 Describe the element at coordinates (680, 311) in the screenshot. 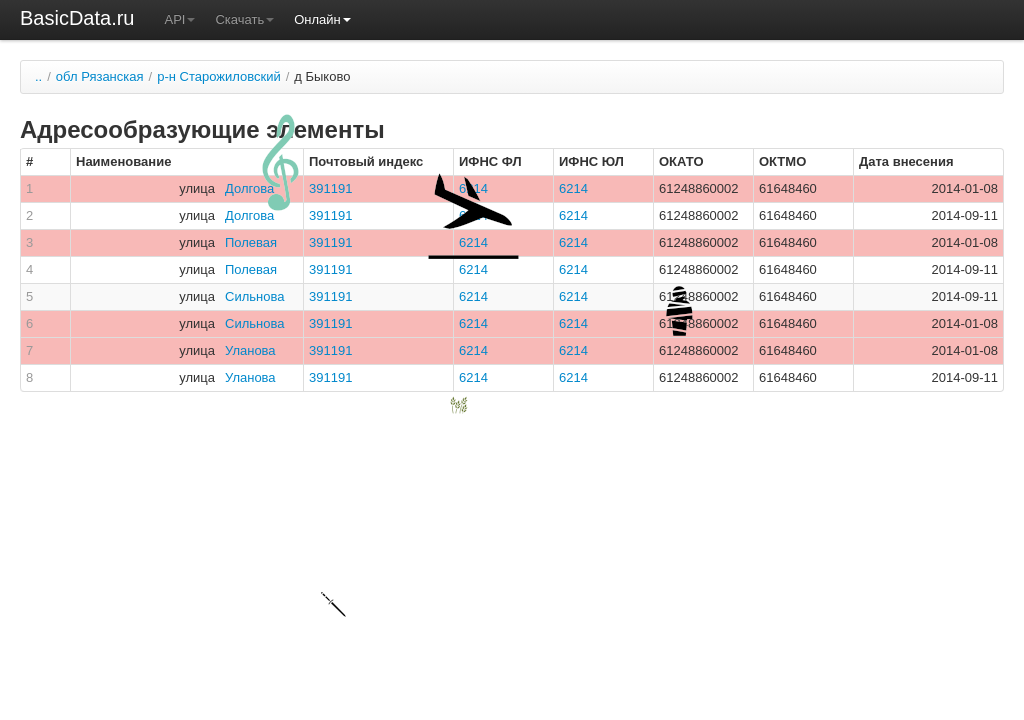

I see `indicates injured or wounded status` at that location.